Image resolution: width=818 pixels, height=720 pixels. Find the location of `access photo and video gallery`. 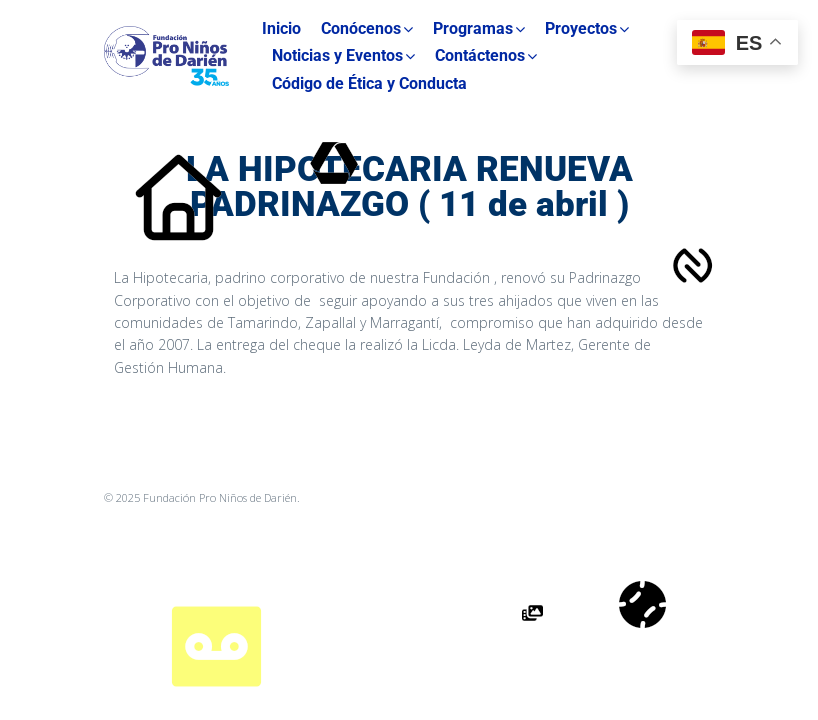

access photo and video gallery is located at coordinates (532, 613).